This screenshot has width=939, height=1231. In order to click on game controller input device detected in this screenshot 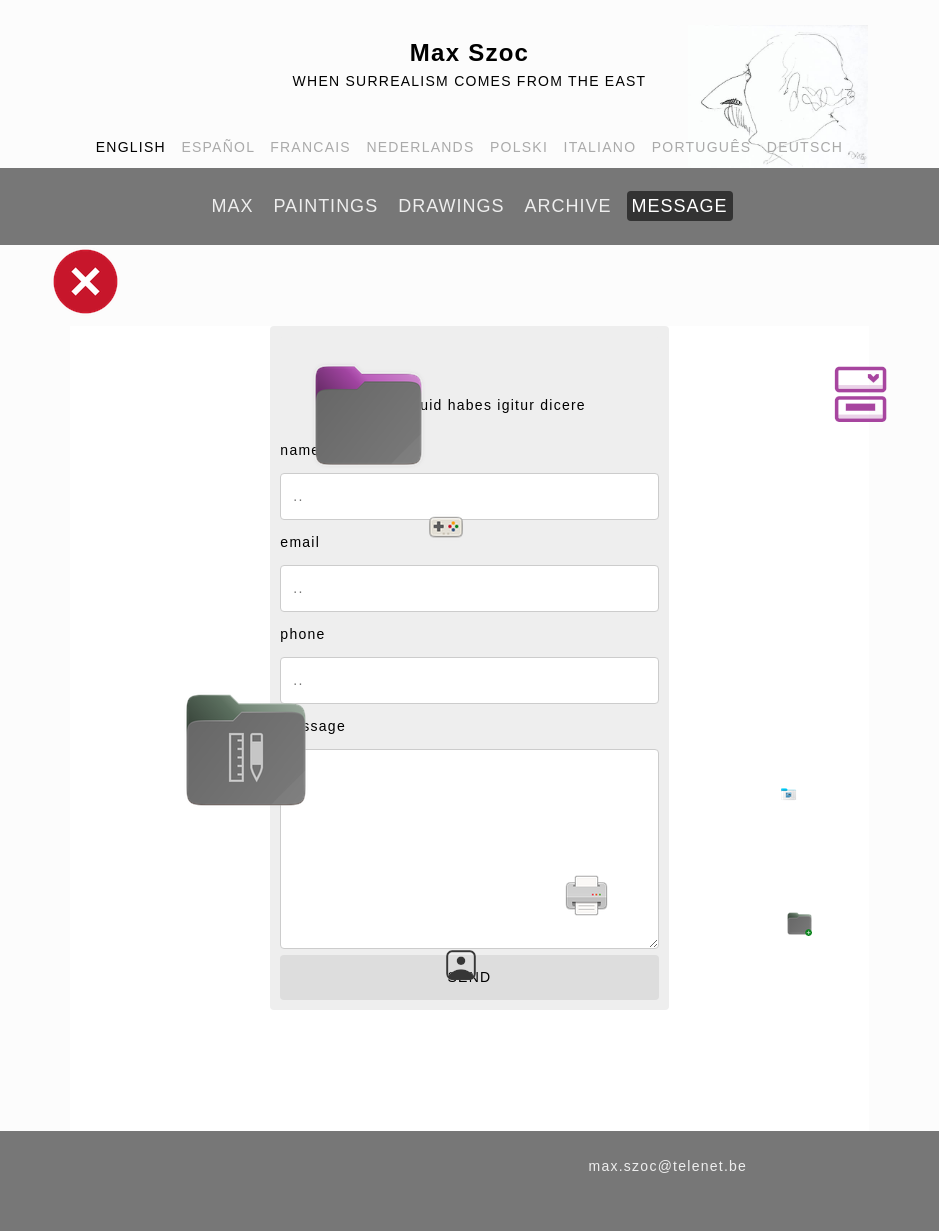, I will do `click(446, 527)`.